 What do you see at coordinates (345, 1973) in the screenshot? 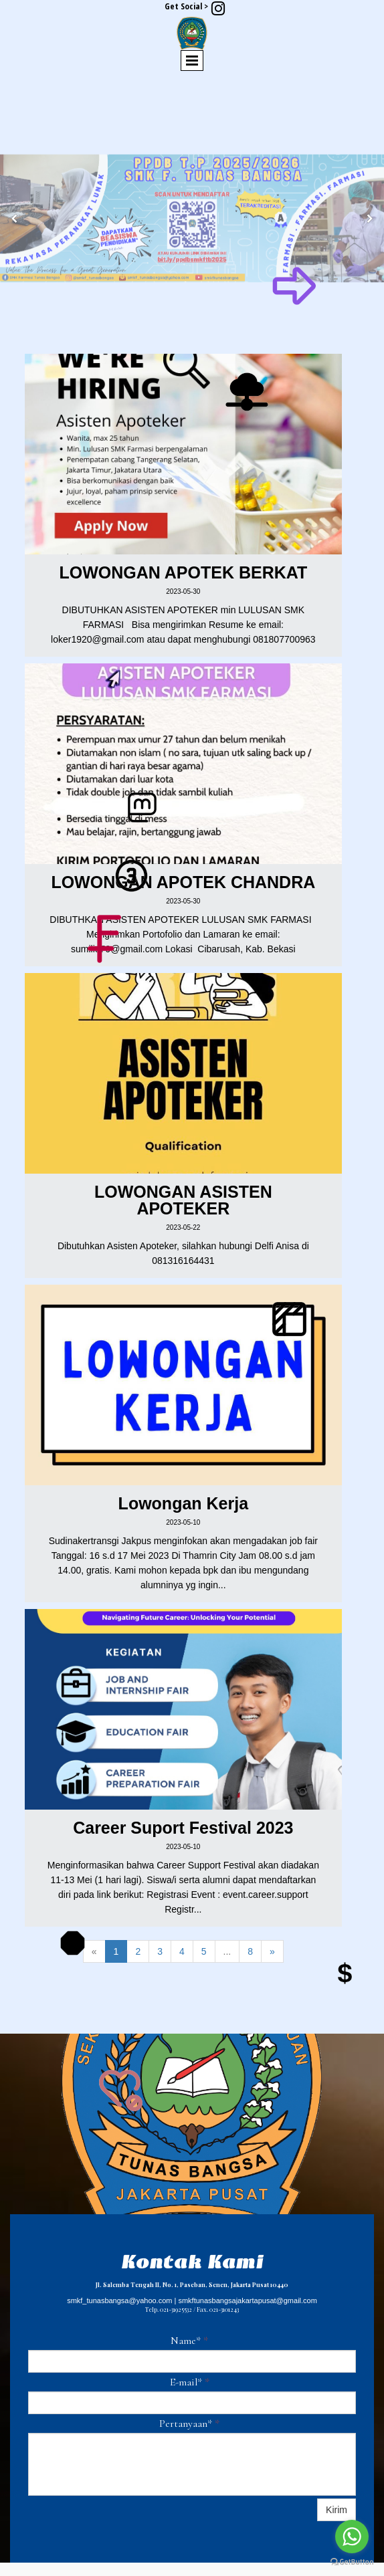
I see `view prices in US dollars` at bounding box center [345, 1973].